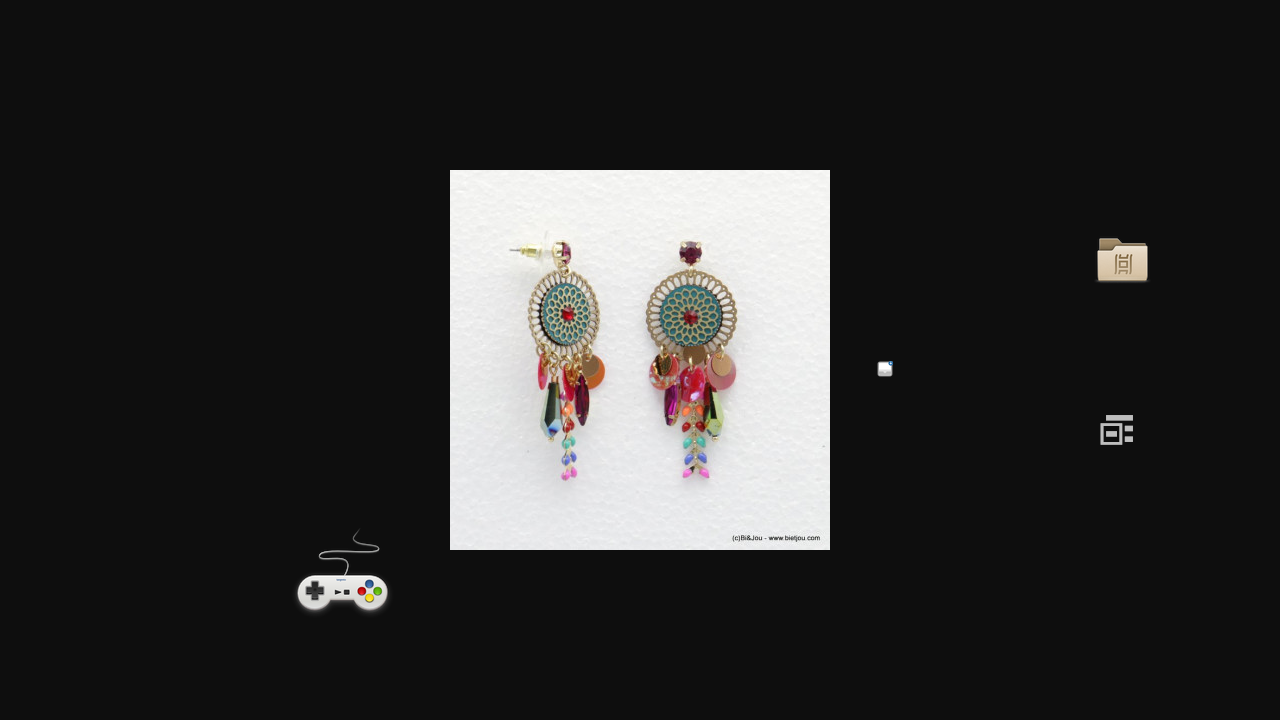 This screenshot has width=1280, height=720. Describe the element at coordinates (342, 572) in the screenshot. I see `configure gaming controller settings` at that location.